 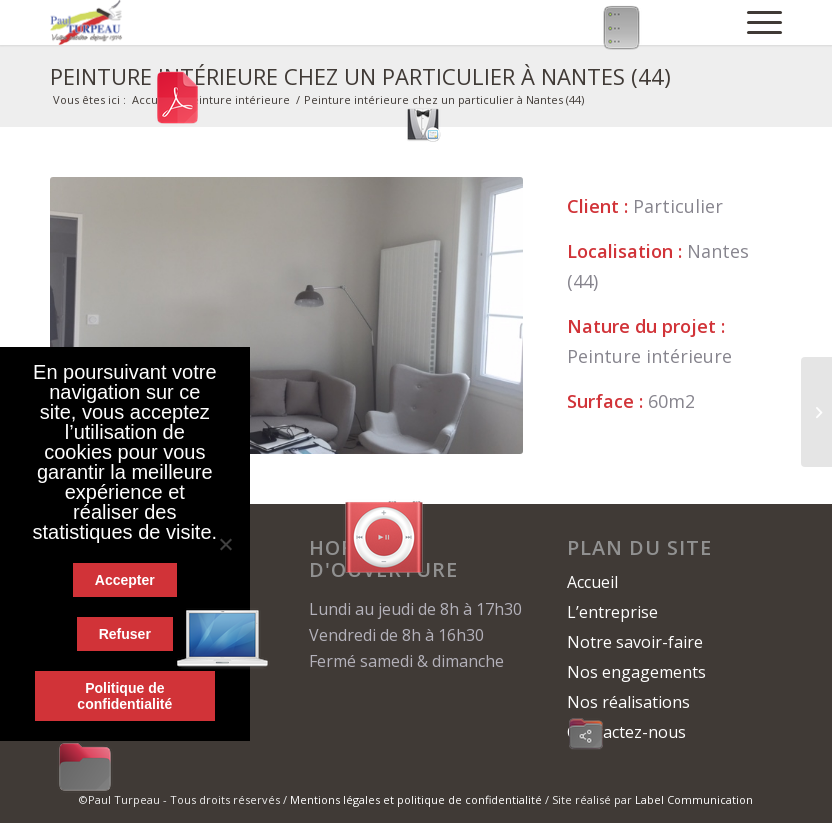 I want to click on an open folder in the file system, so click(x=85, y=767).